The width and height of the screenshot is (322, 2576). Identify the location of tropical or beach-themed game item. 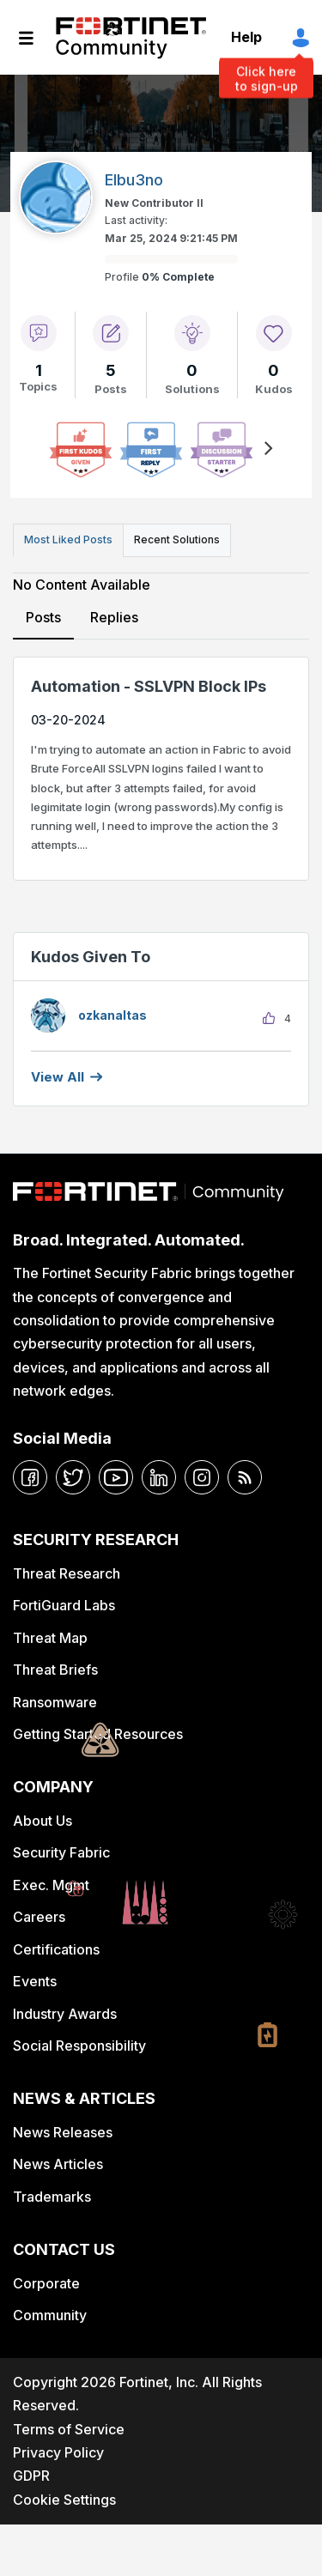
(76, 1888).